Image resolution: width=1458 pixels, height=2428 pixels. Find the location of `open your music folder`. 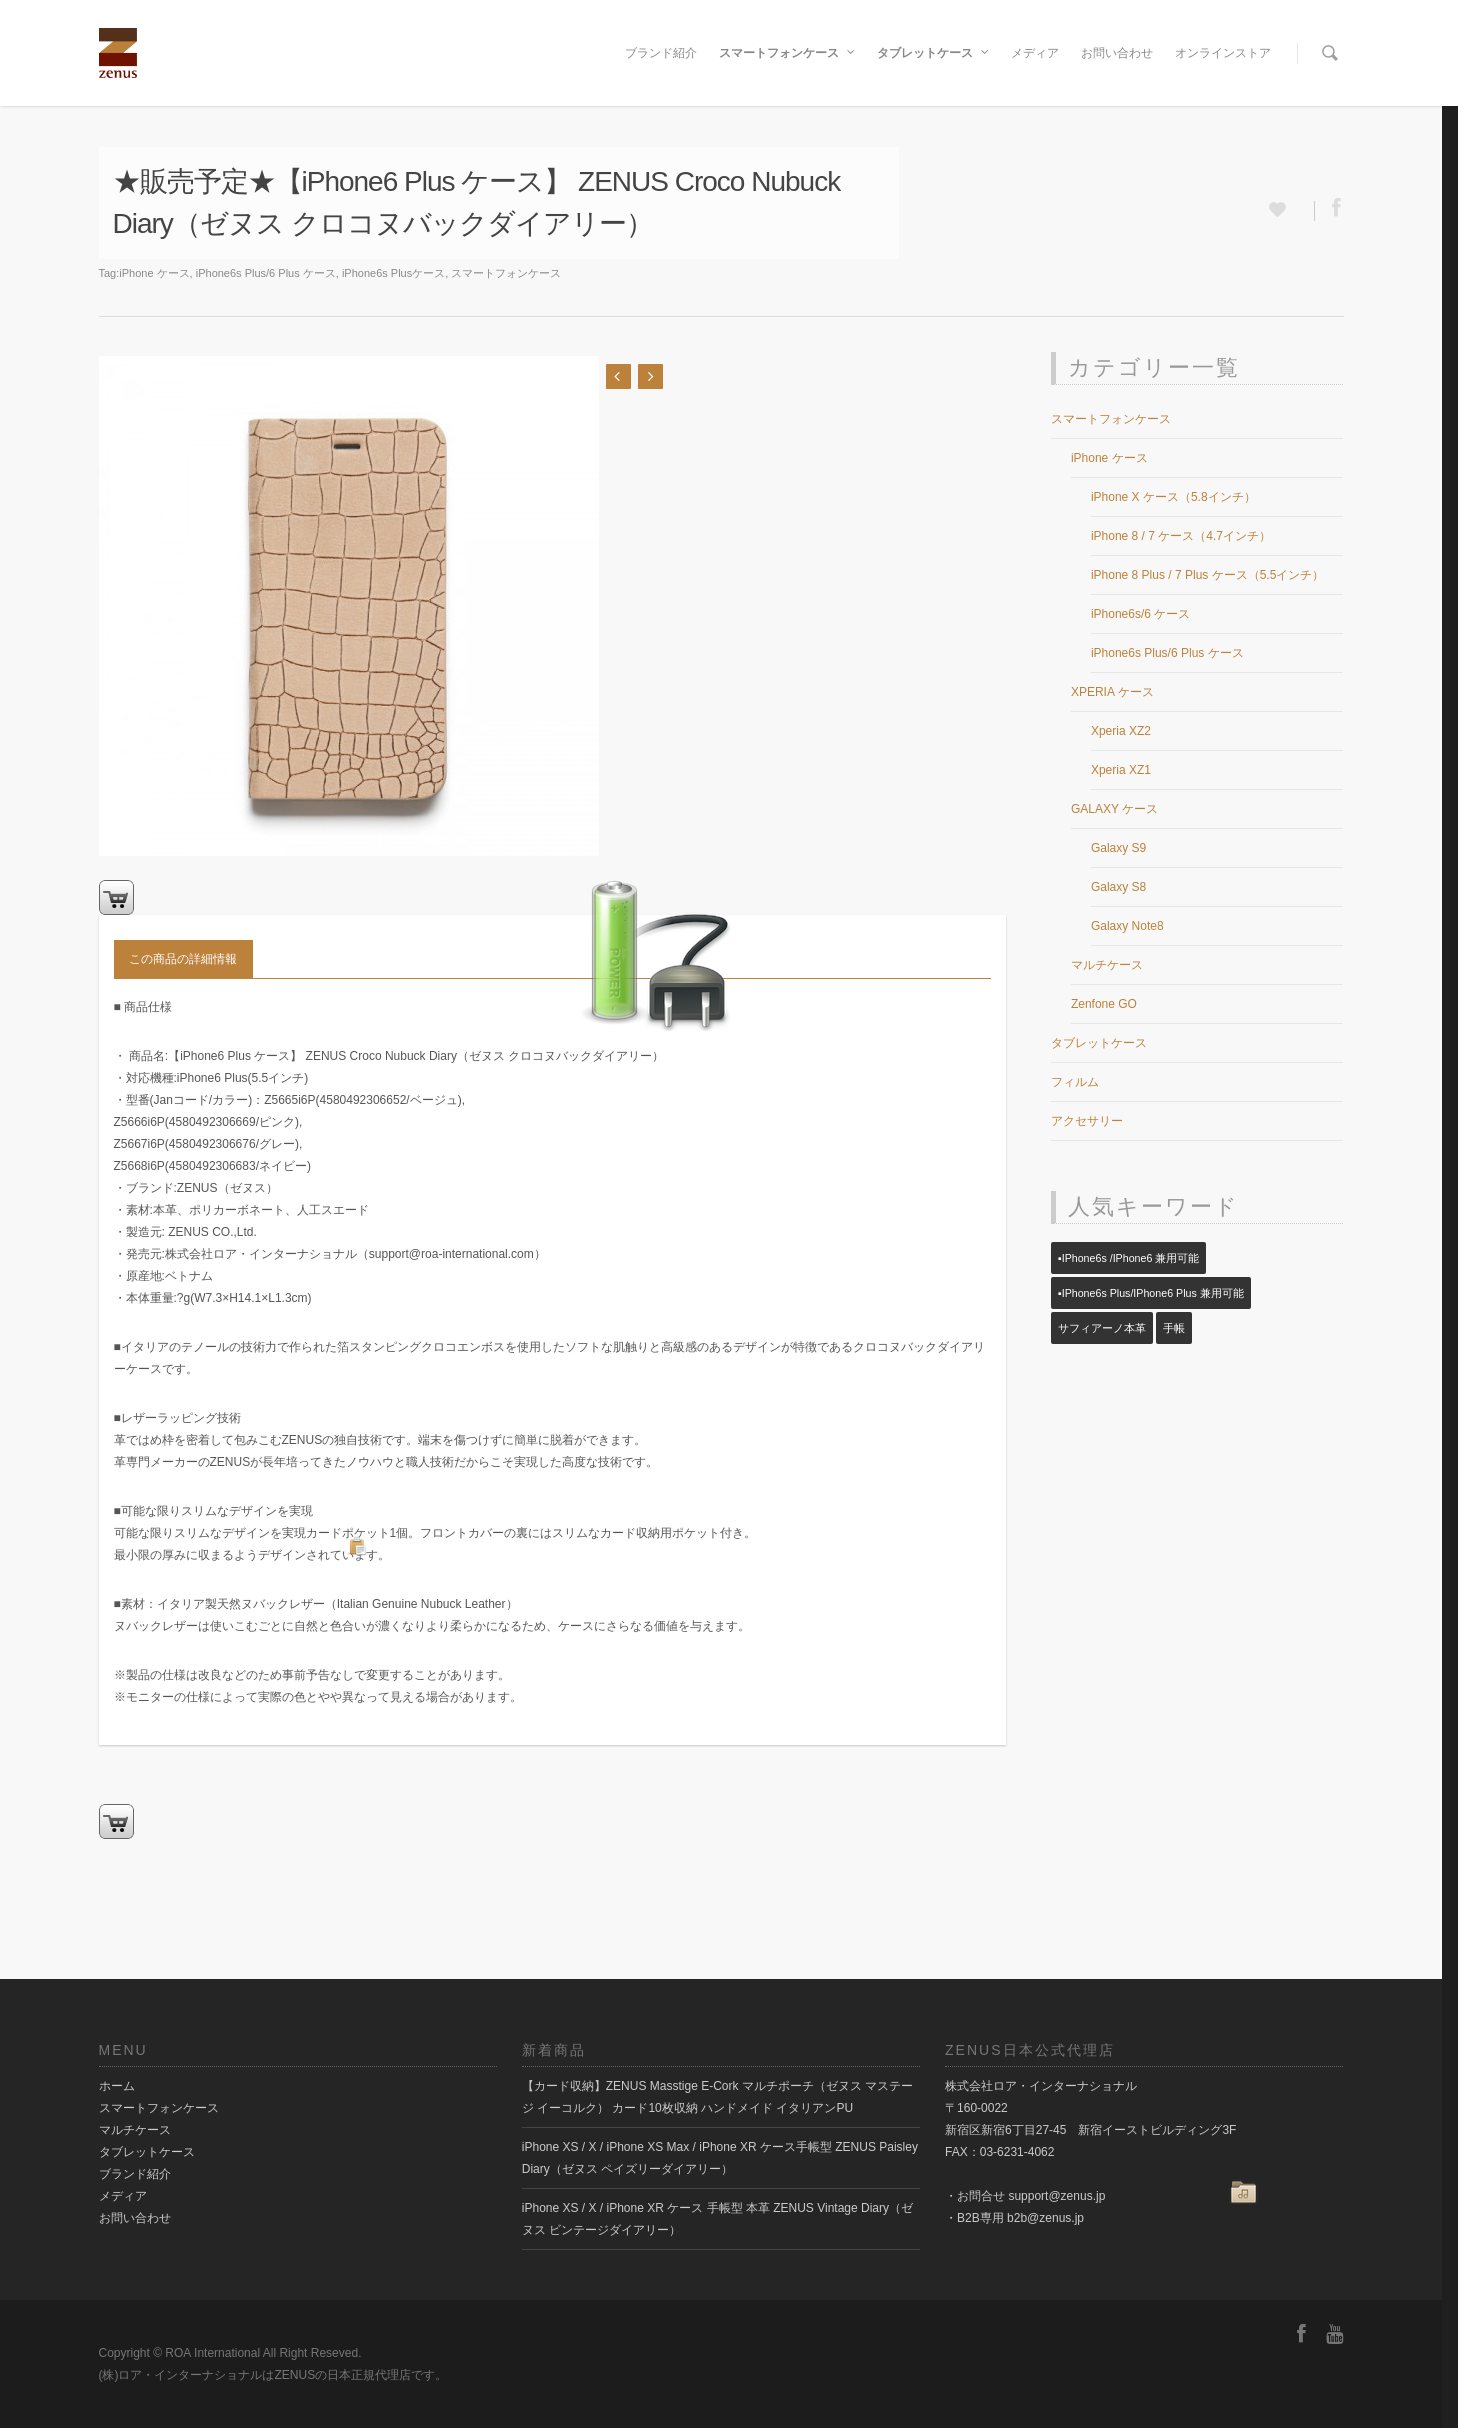

open your music folder is located at coordinates (1243, 2193).